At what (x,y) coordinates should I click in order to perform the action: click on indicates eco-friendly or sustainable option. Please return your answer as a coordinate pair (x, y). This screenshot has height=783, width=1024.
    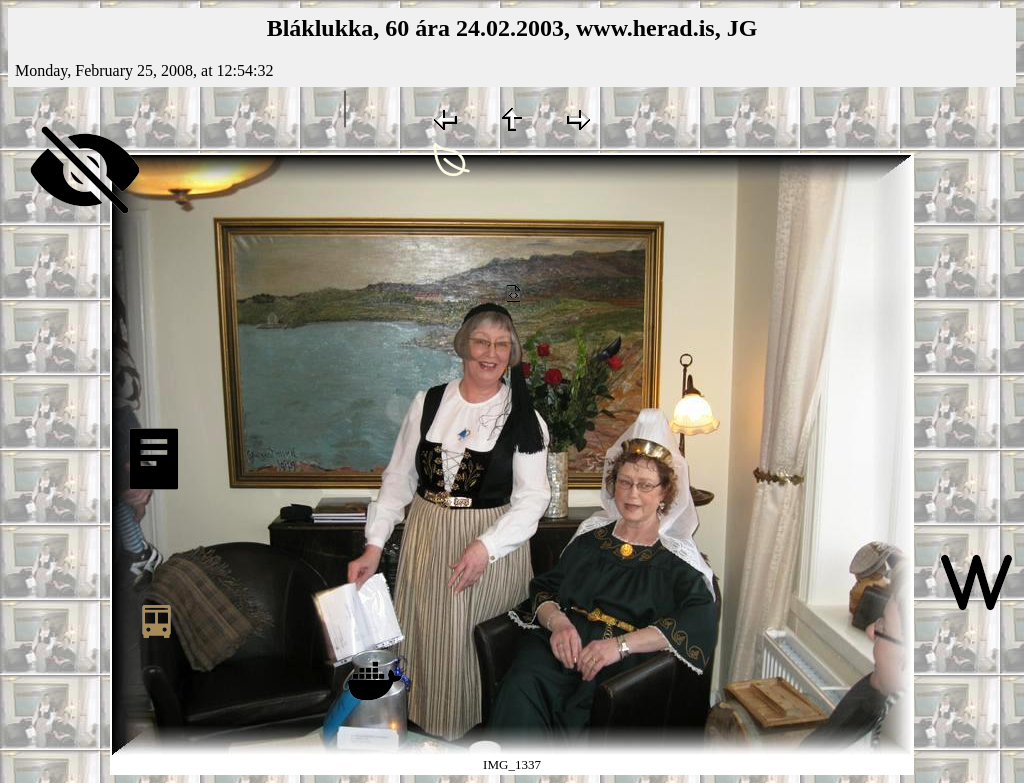
    Looking at the image, I should click on (451, 159).